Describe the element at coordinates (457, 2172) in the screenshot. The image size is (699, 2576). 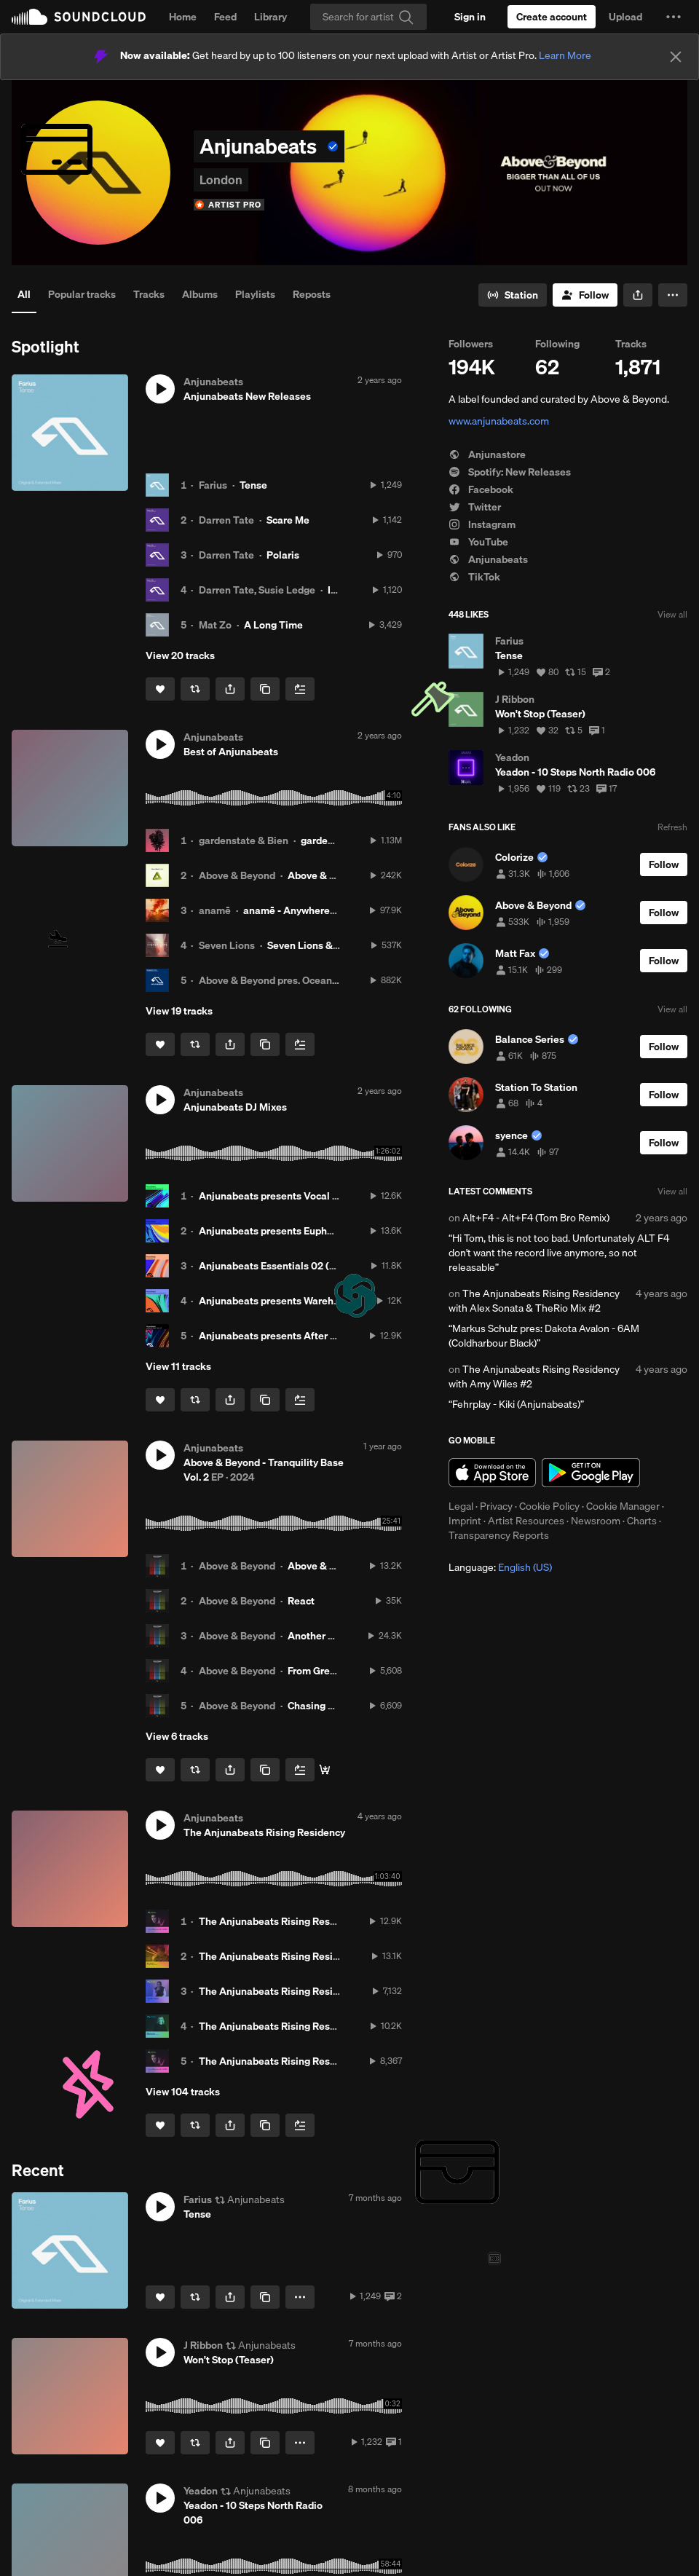
I see `access your wallet or payment cards` at that location.